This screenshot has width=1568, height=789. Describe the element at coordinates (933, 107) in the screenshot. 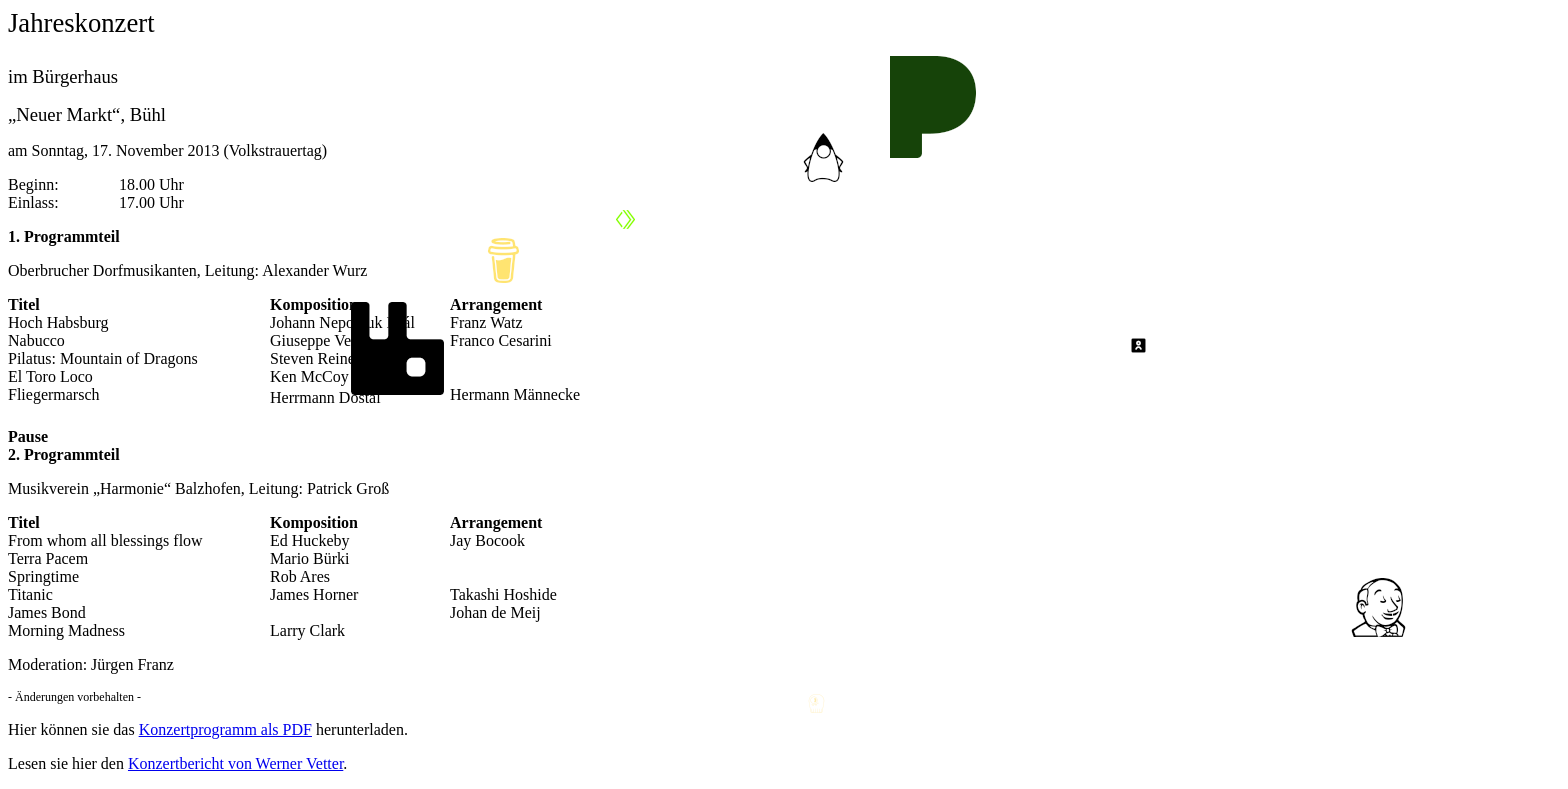

I see `open the Pandora music streaming app` at that location.